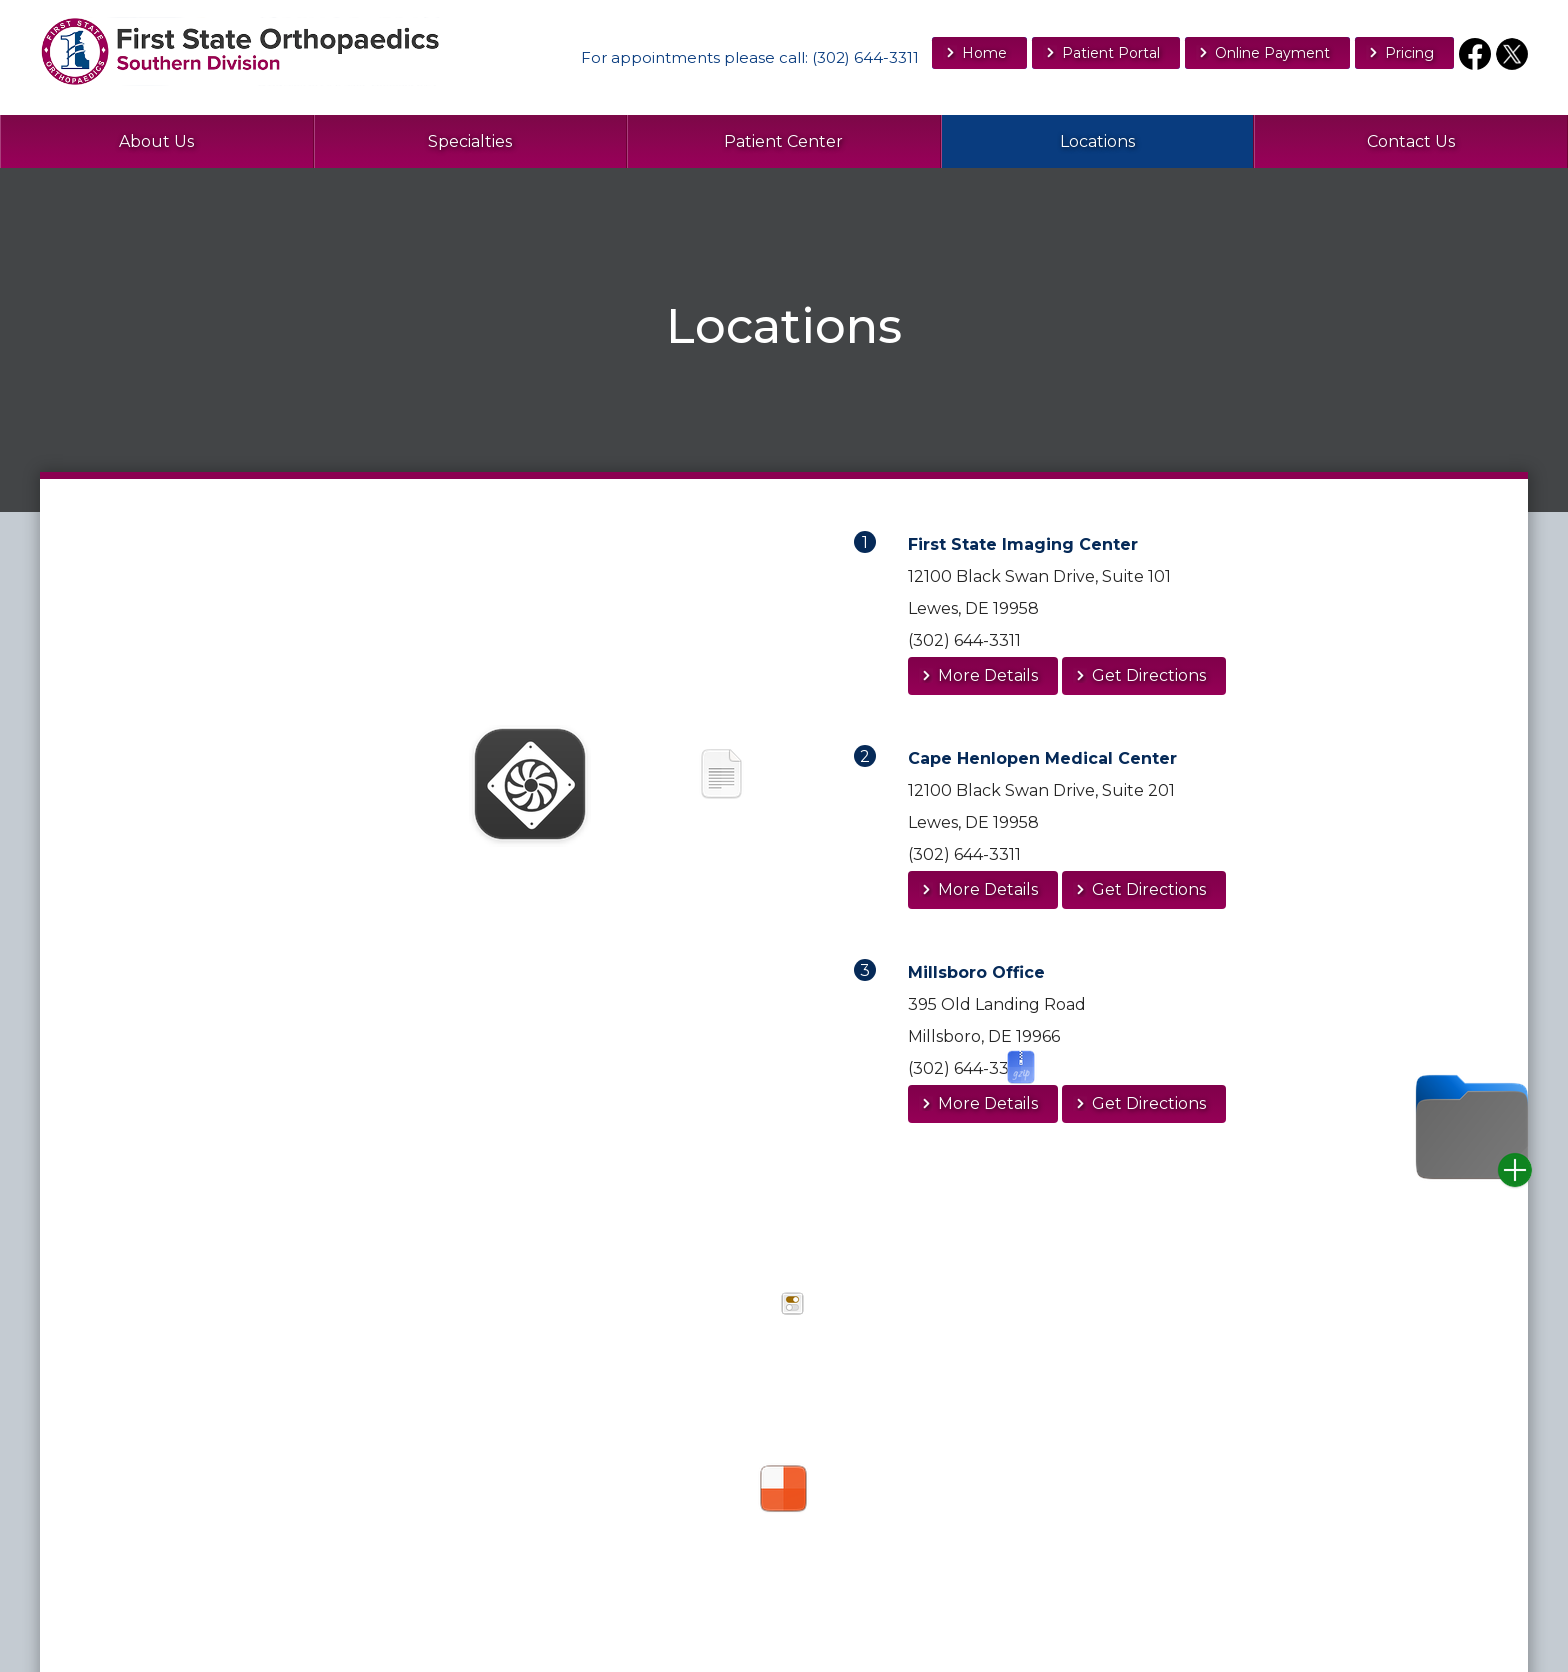 The height and width of the screenshot is (1672, 1568). Describe the element at coordinates (792, 1303) in the screenshot. I see `open unity tweak tool settings` at that location.